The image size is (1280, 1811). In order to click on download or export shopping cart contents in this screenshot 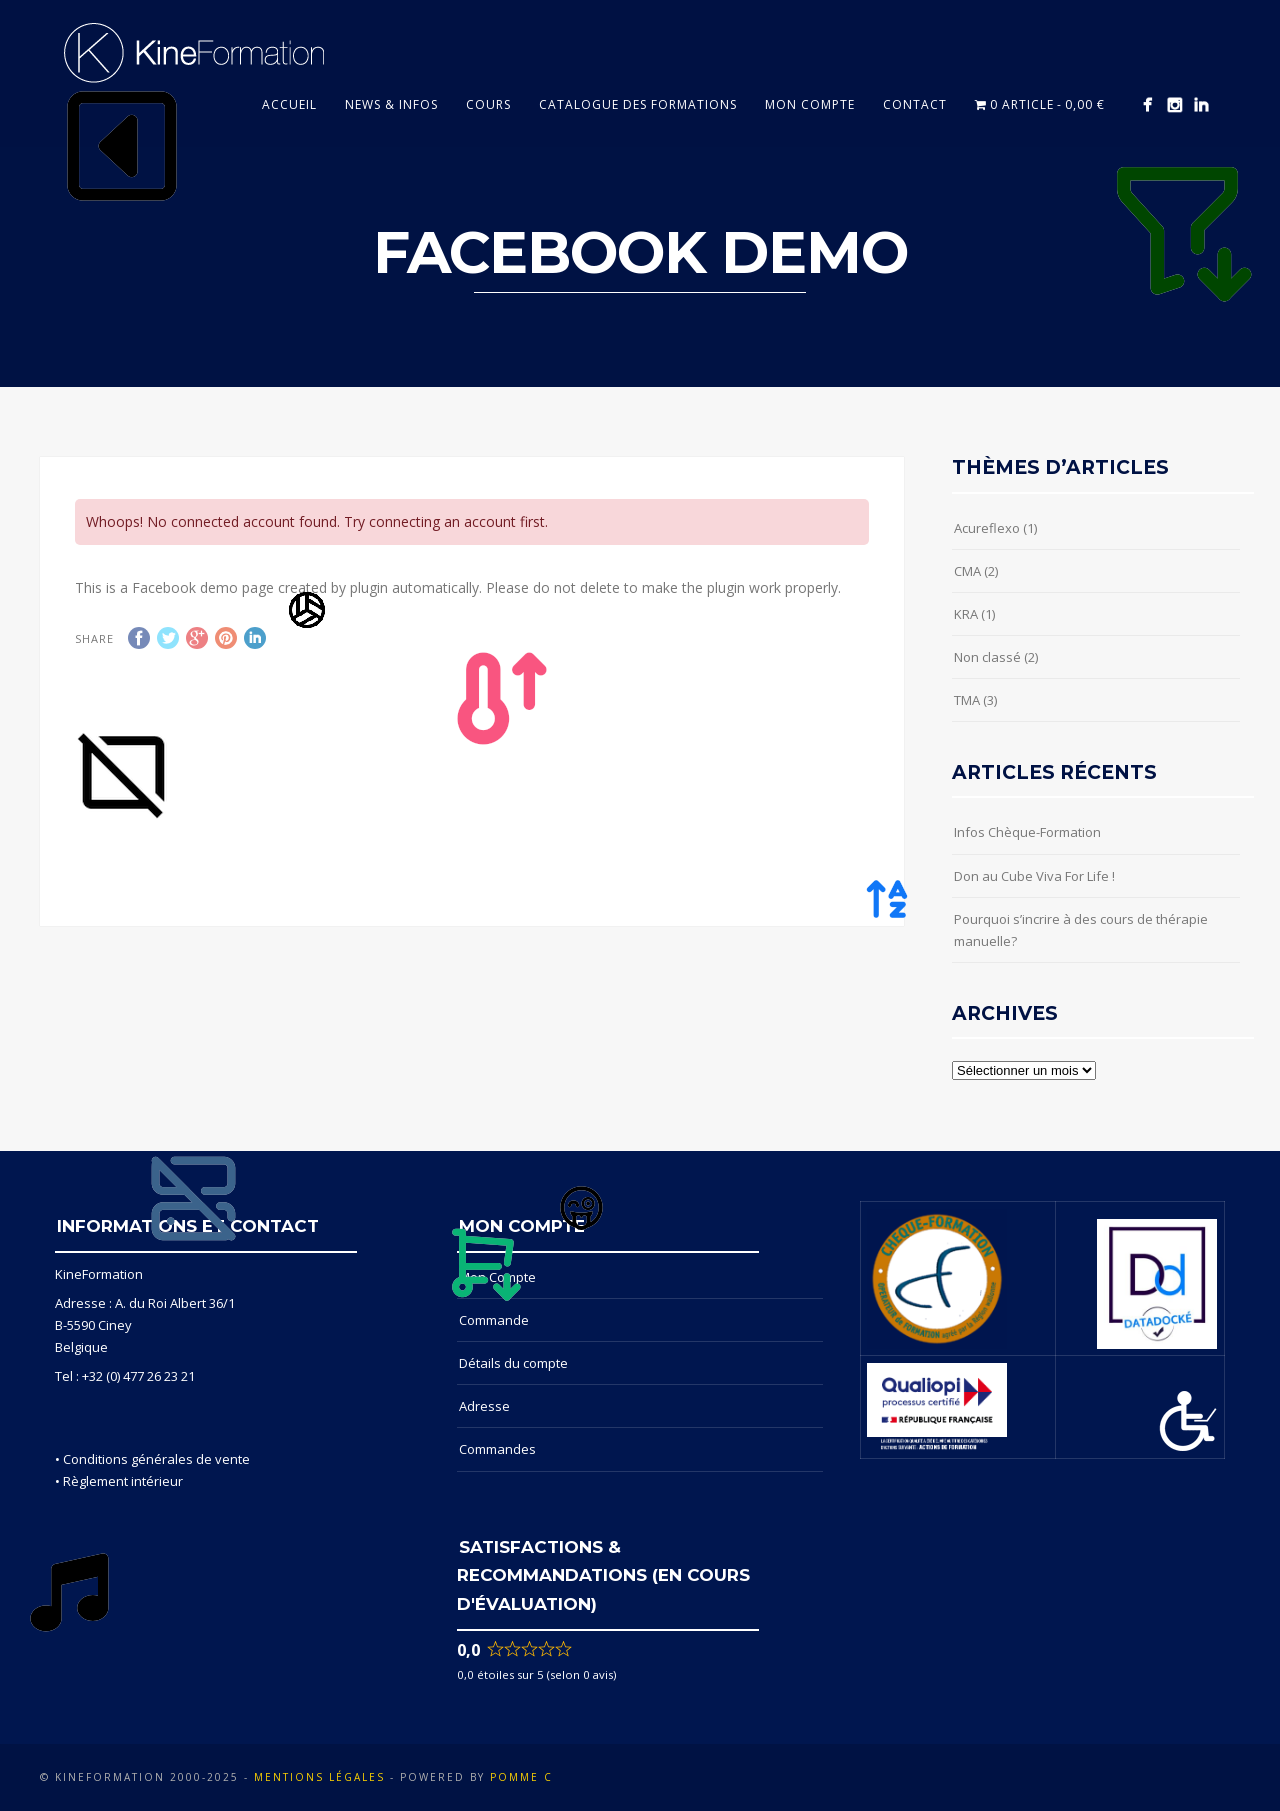, I will do `click(483, 1263)`.